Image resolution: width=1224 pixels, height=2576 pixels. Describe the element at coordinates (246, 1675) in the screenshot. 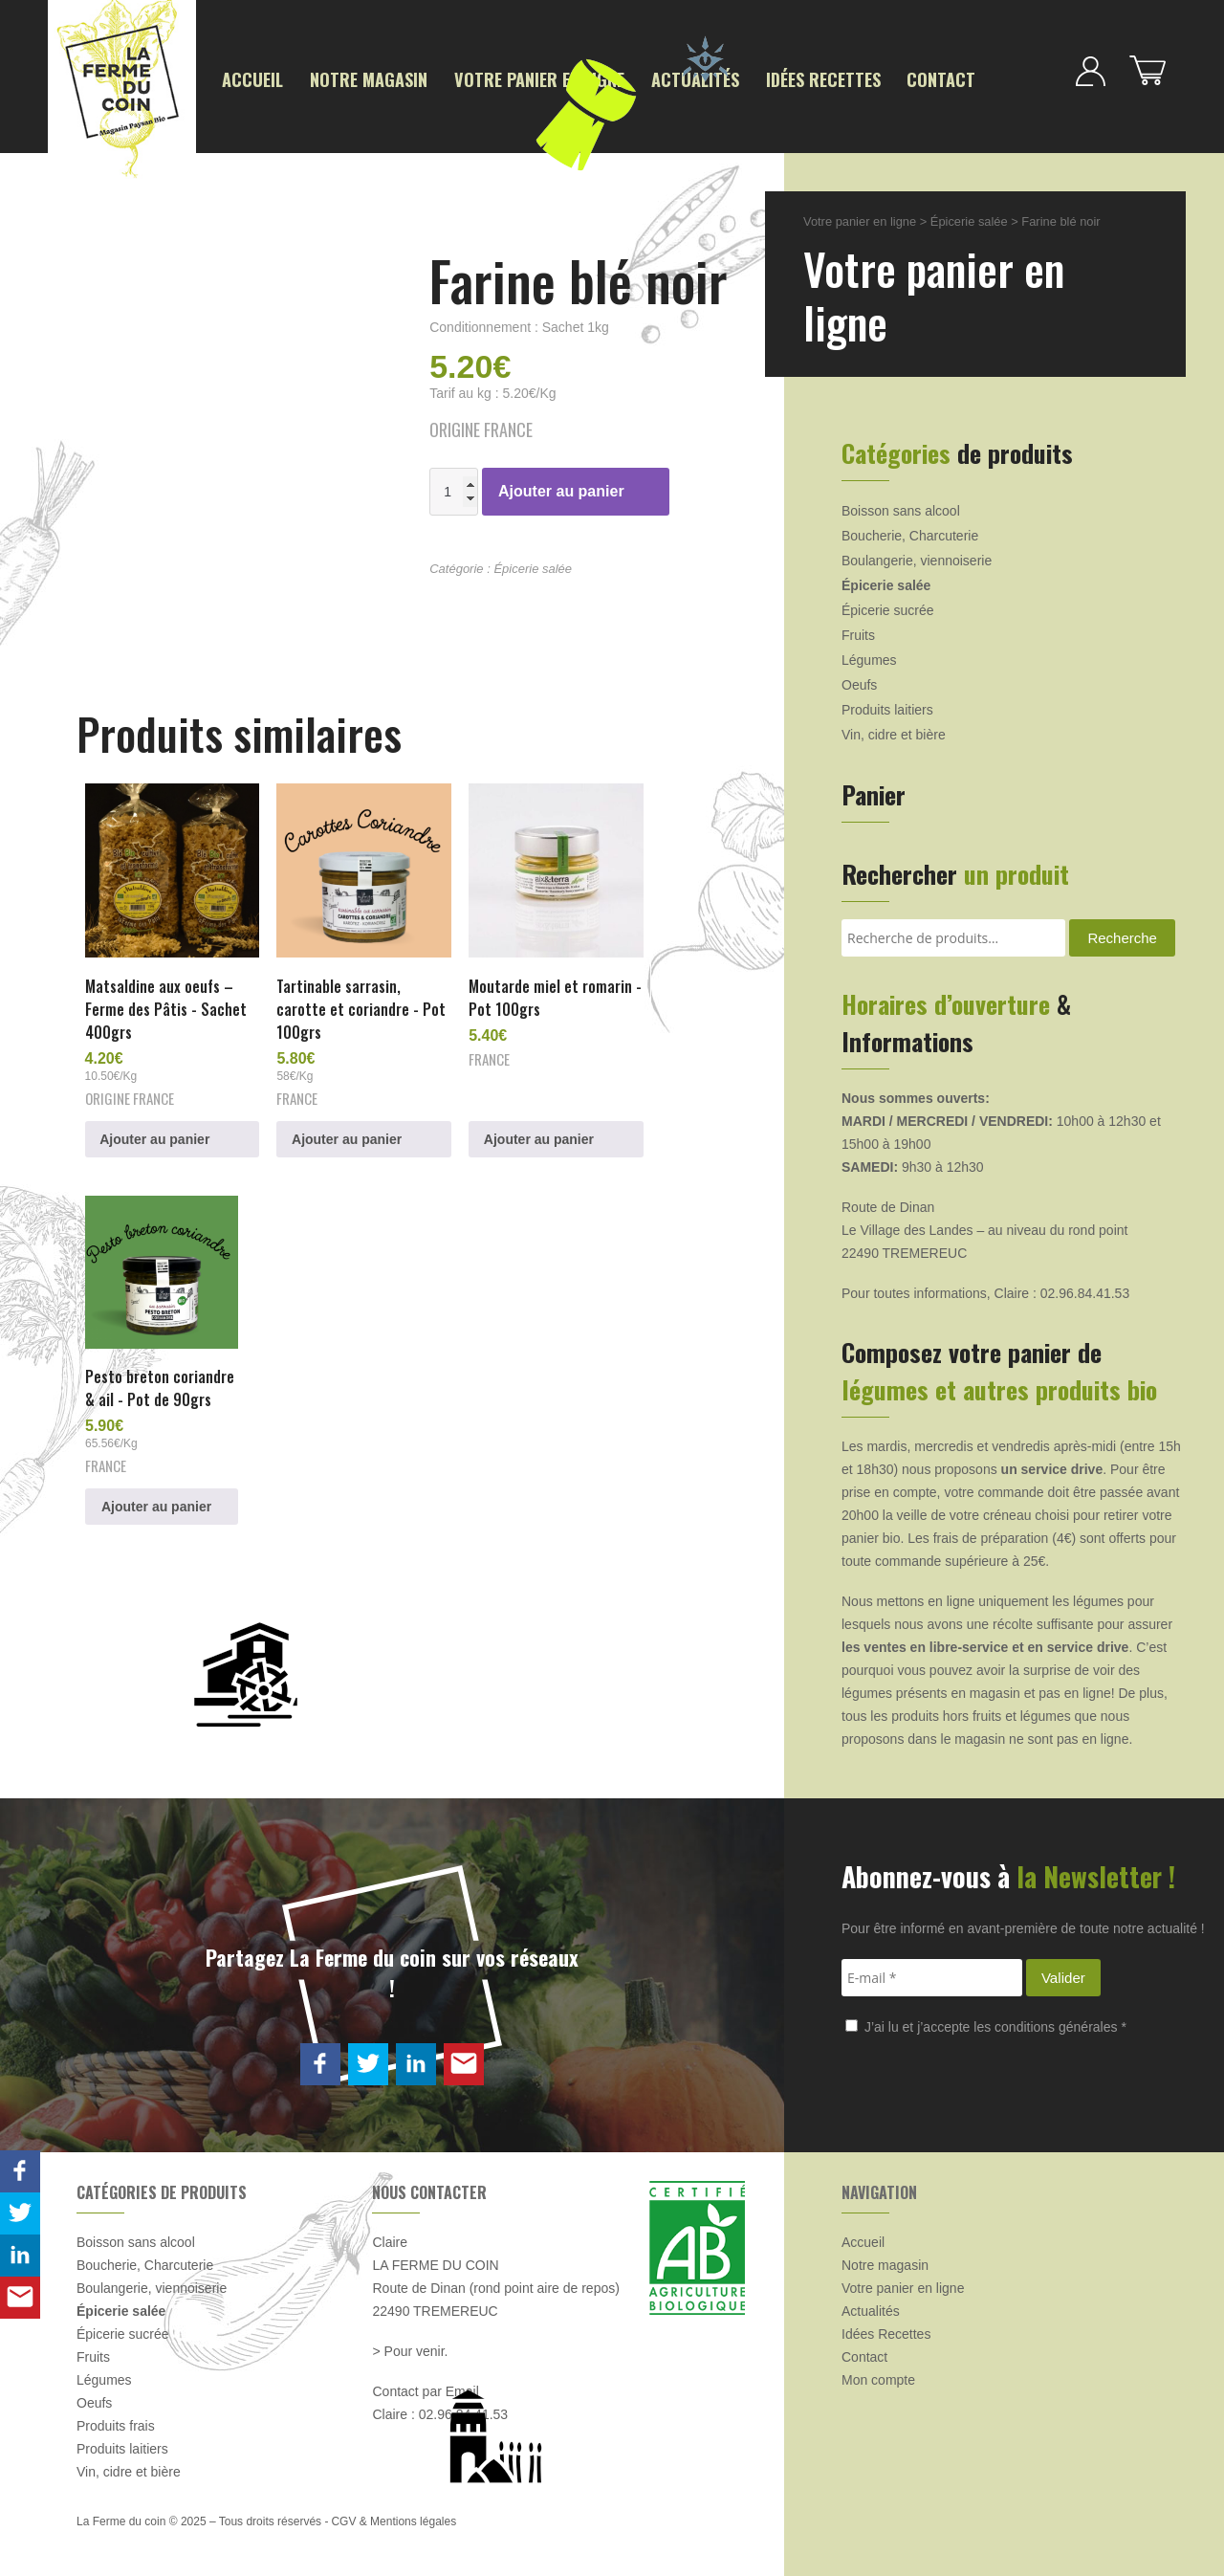

I see `access water mill building or production facility` at that location.